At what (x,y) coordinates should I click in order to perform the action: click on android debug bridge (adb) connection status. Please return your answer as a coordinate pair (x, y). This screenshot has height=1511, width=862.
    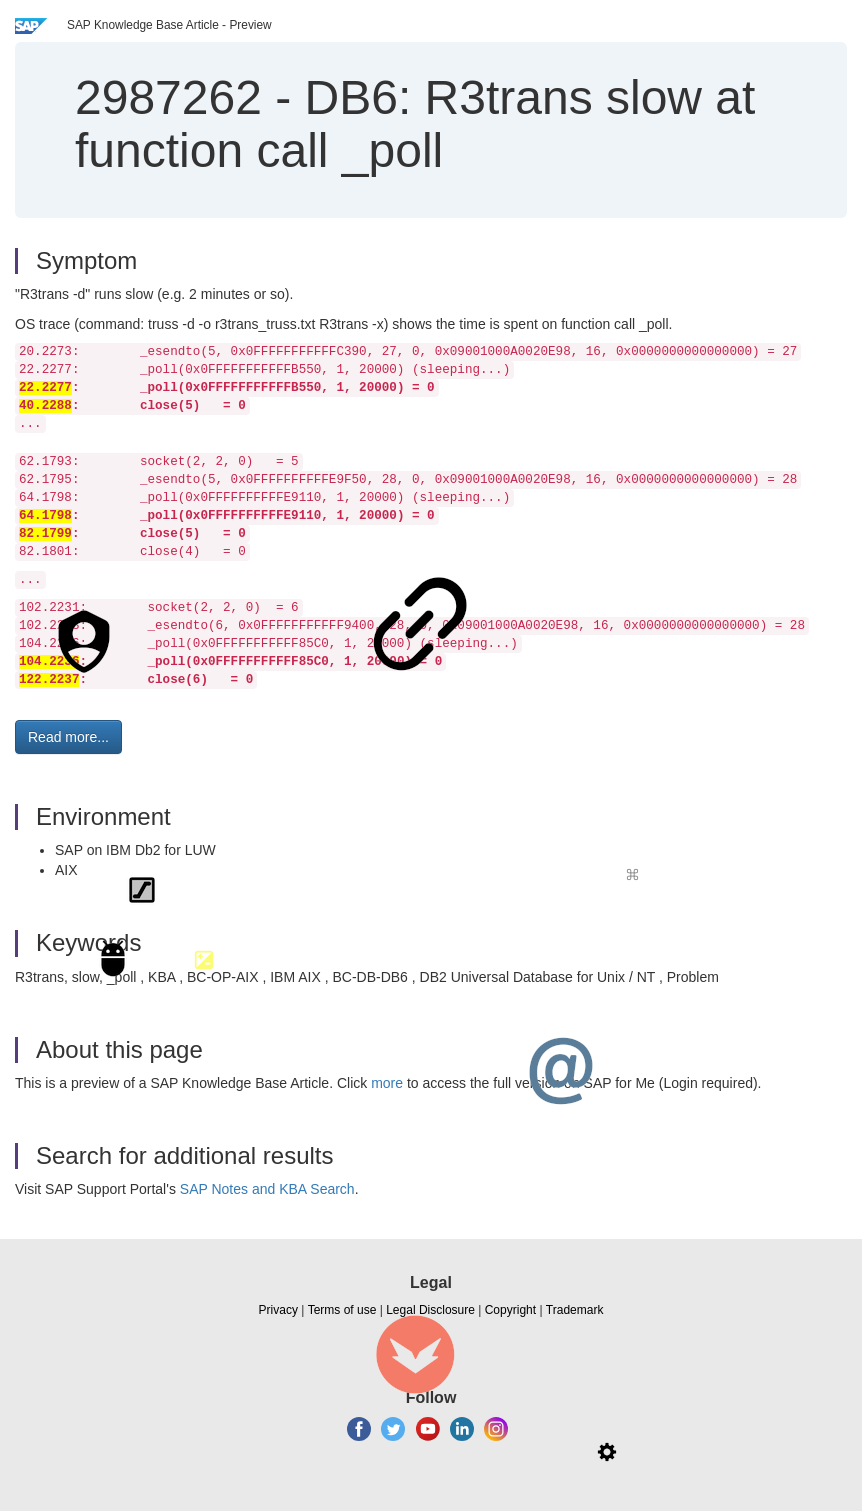
    Looking at the image, I should click on (113, 958).